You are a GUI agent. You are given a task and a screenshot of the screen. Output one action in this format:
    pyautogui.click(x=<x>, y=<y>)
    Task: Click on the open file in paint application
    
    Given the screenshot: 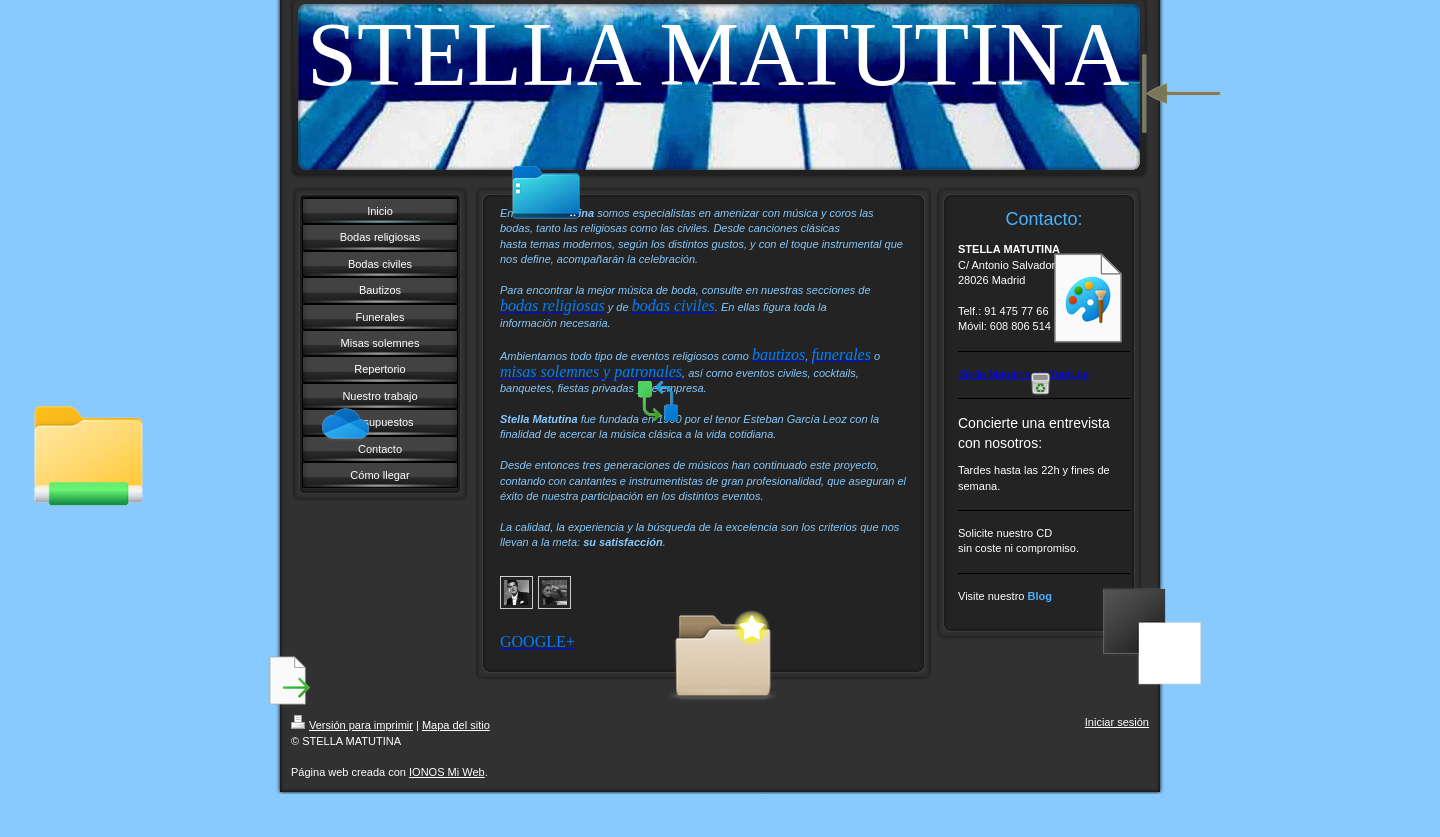 What is the action you would take?
    pyautogui.click(x=1088, y=298)
    